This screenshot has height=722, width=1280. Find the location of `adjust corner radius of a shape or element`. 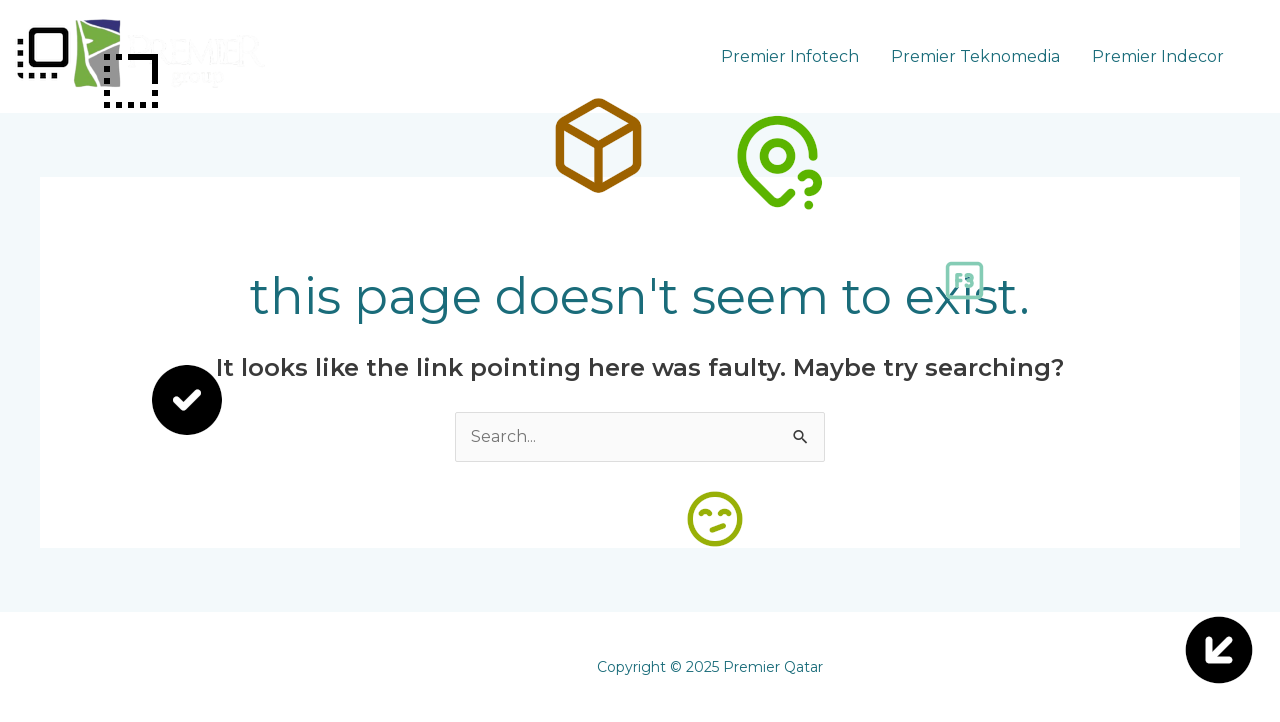

adjust corner radius of a shape or element is located at coordinates (131, 81).